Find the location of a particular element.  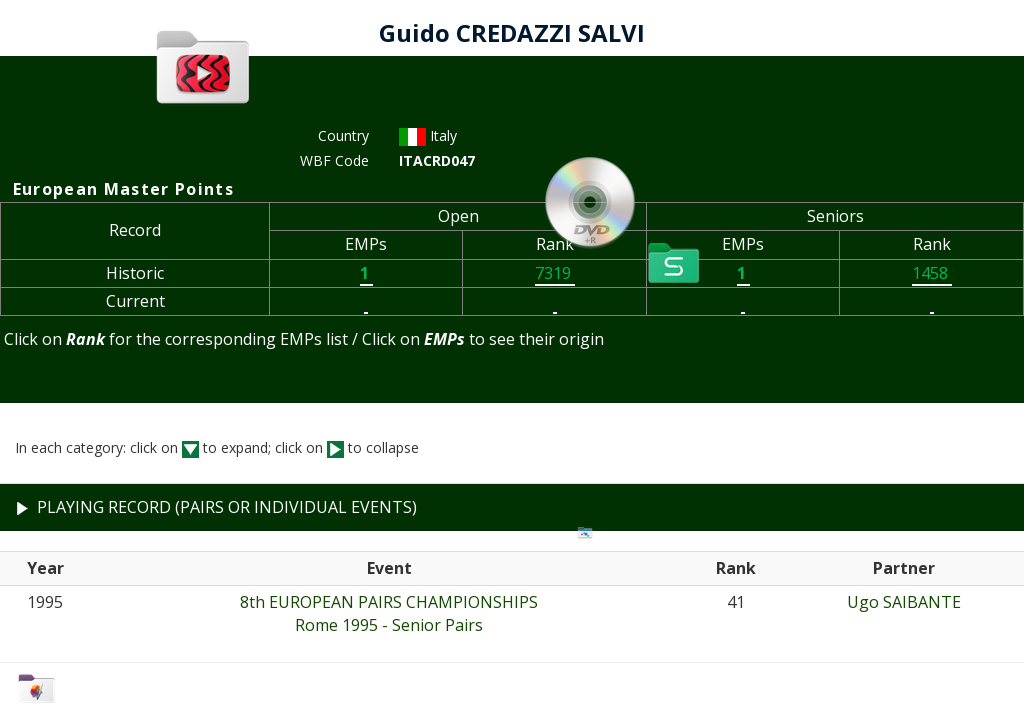

open folder containing scheduled items is located at coordinates (585, 533).